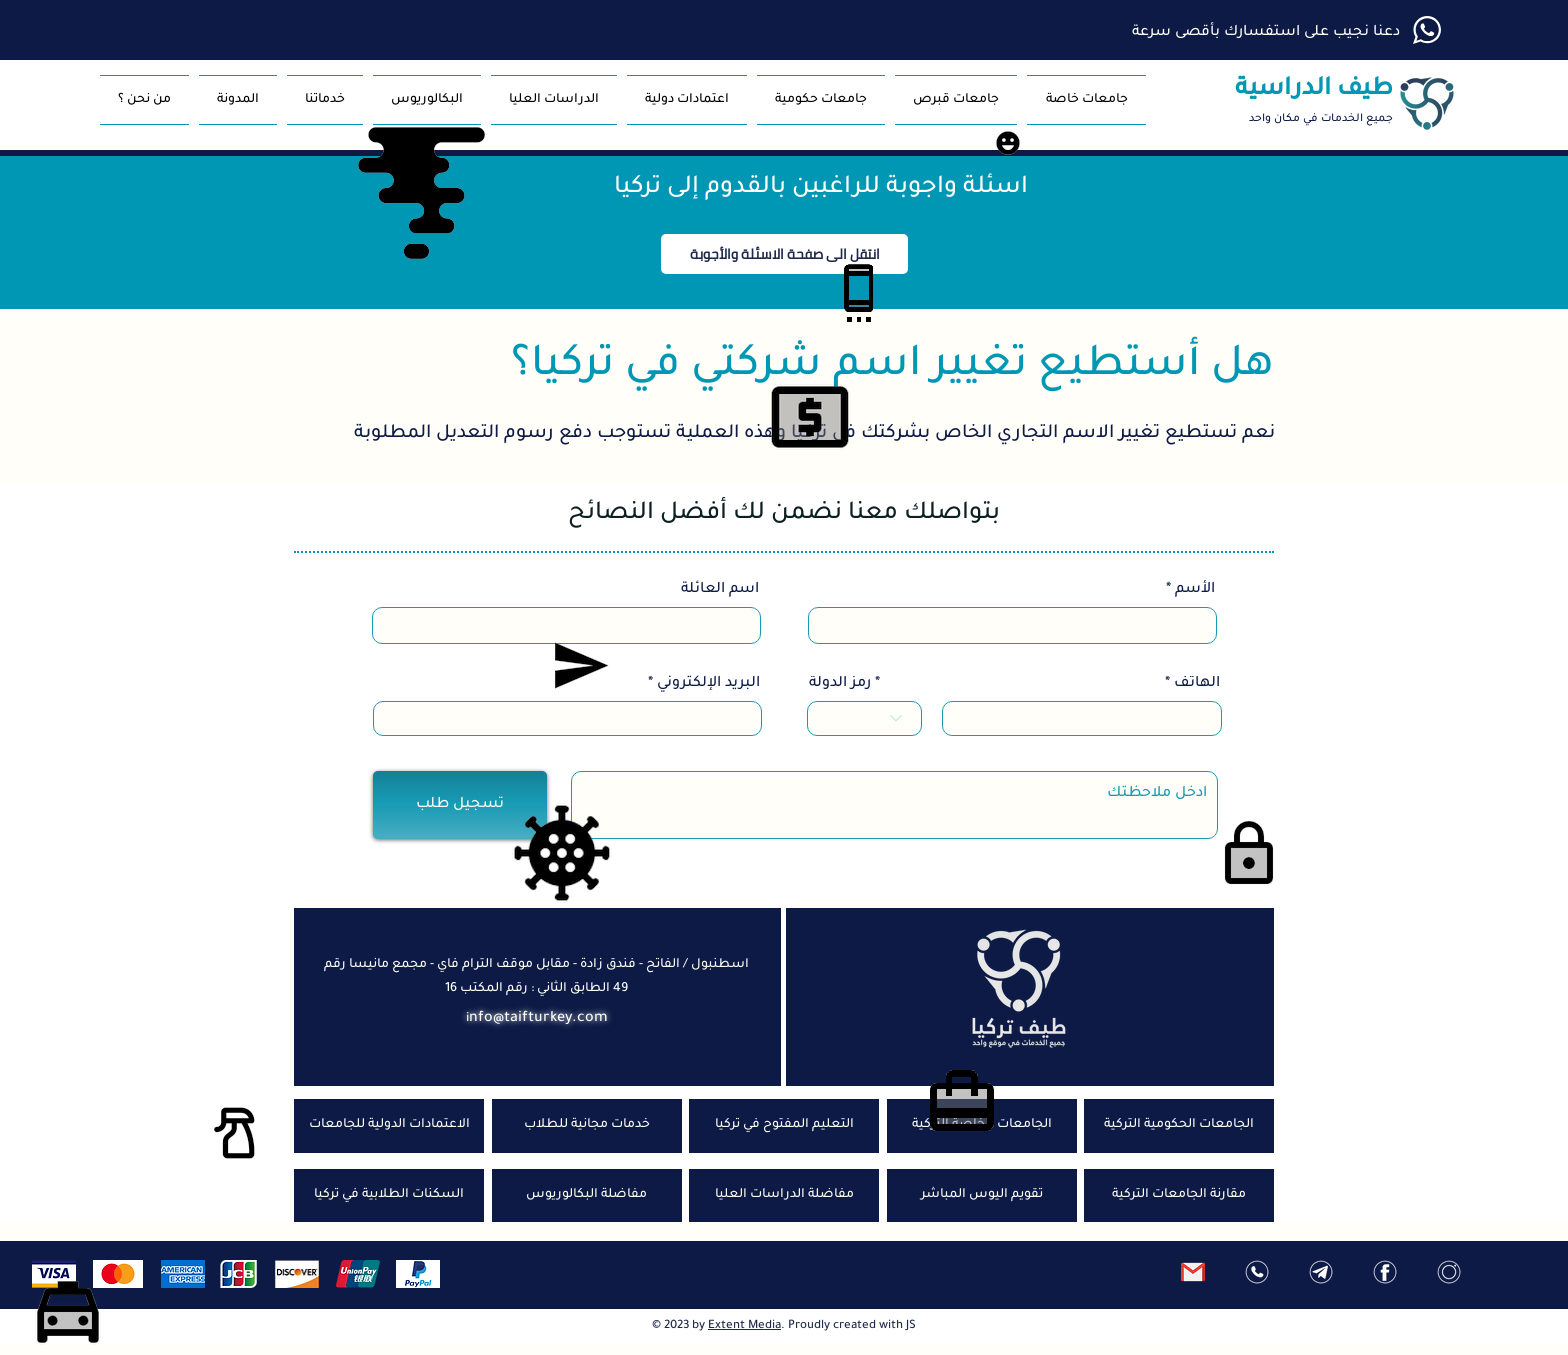  What do you see at coordinates (68, 1312) in the screenshot?
I see `request a taxi or rideshare` at bounding box center [68, 1312].